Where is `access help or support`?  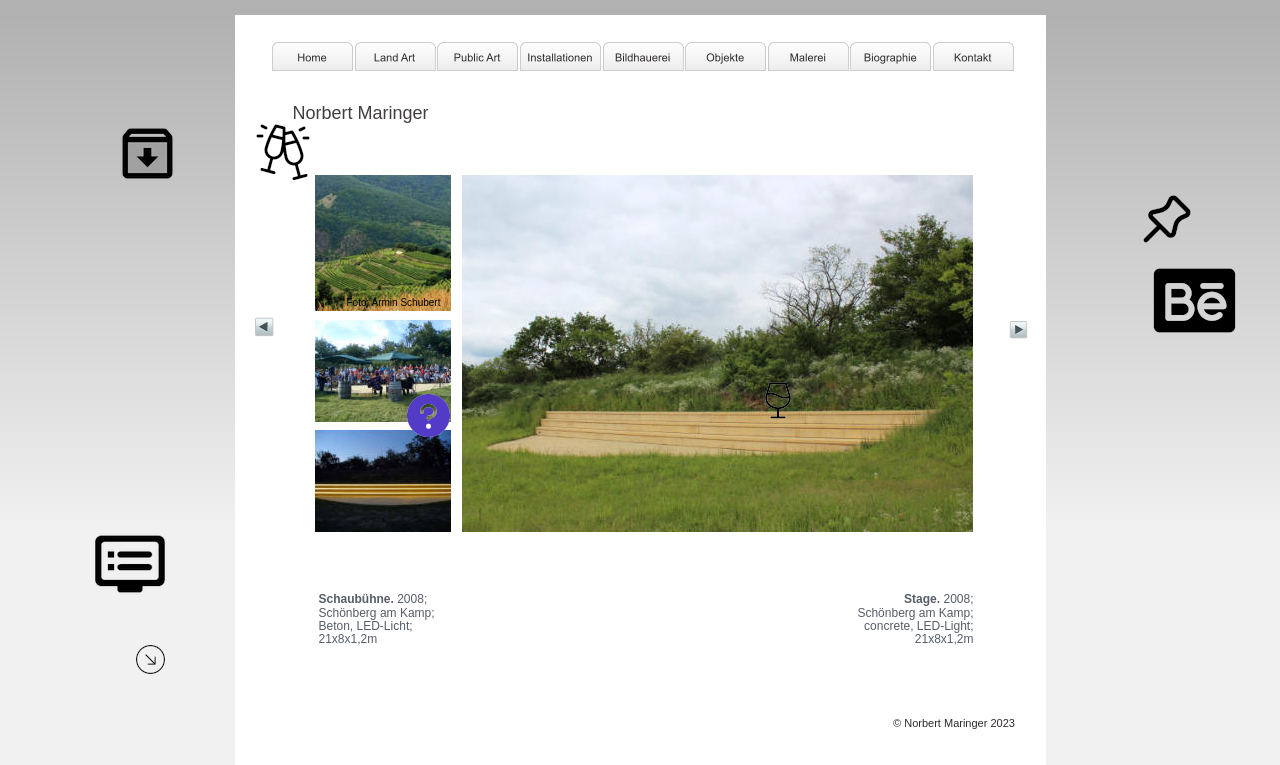
access help or support is located at coordinates (428, 415).